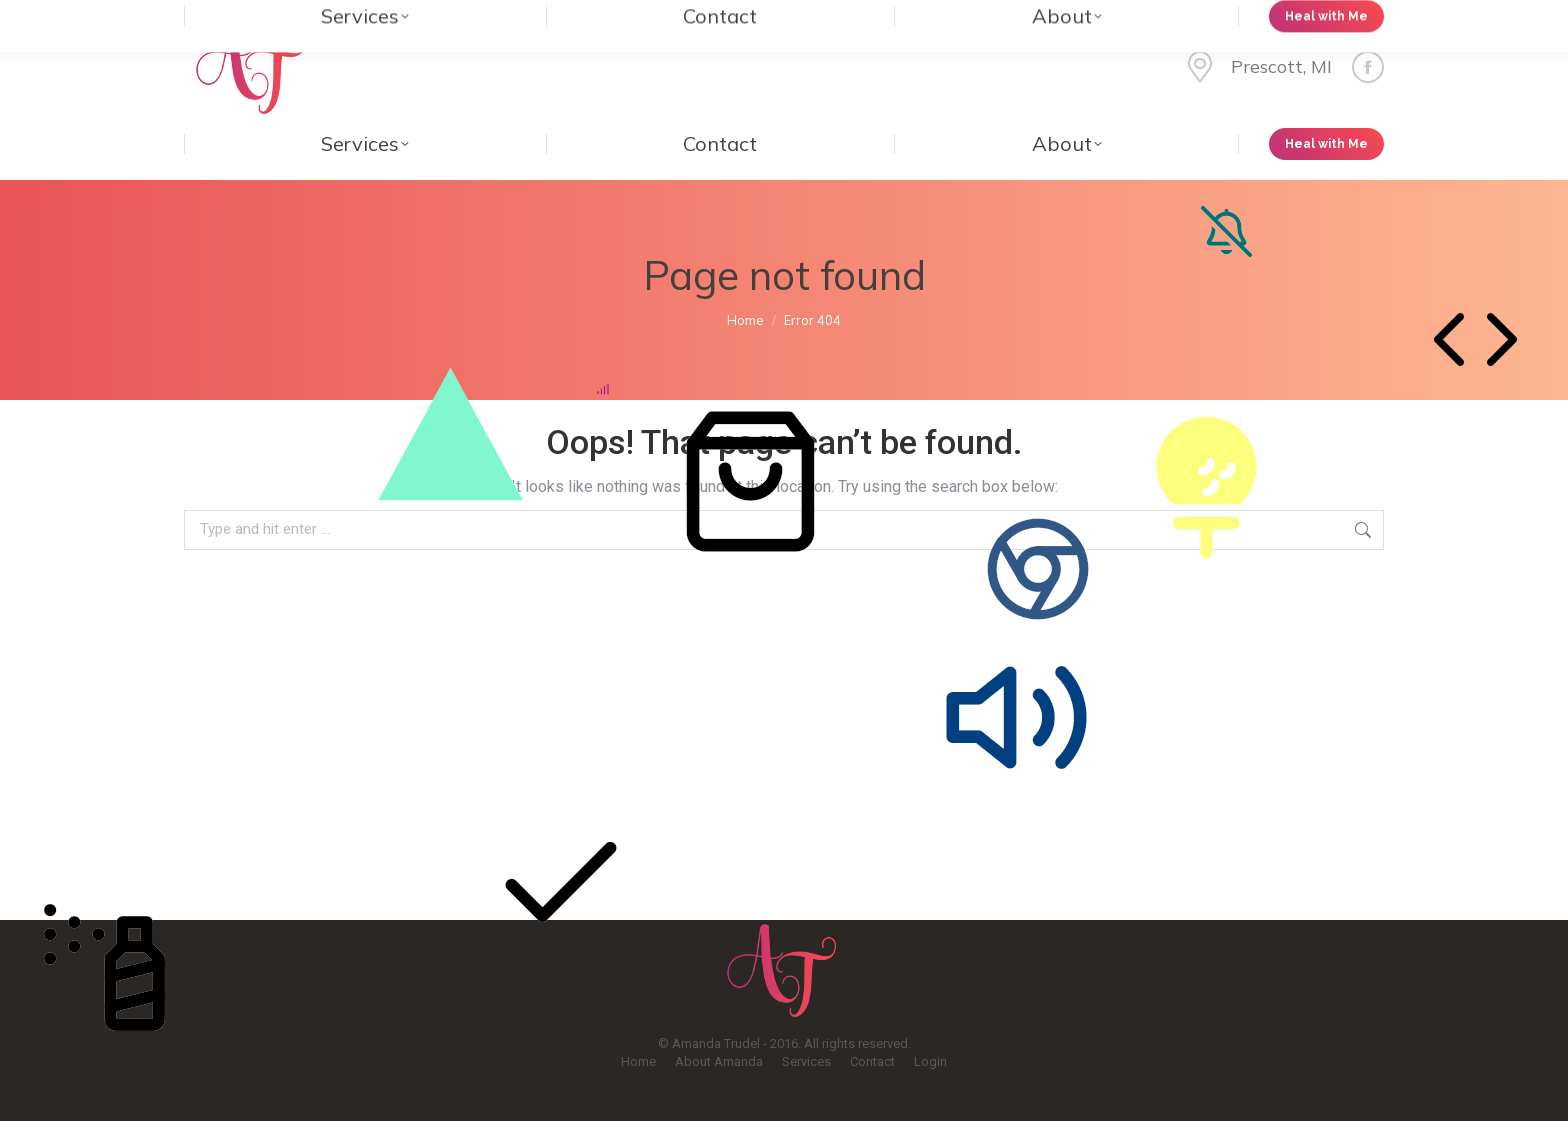 This screenshot has height=1121, width=1568. I want to click on confirm or submit an action, so click(561, 885).